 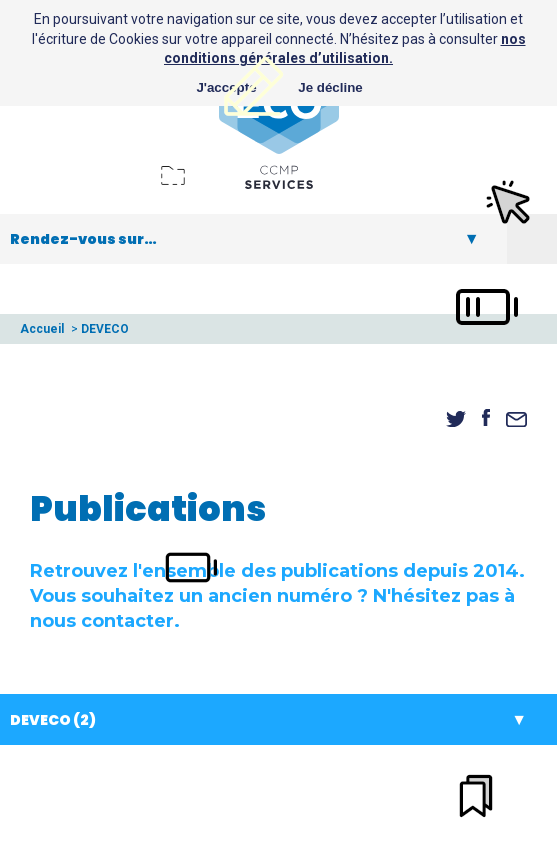 What do you see at coordinates (190, 567) in the screenshot?
I see `indicates battery is empty or depleted` at bounding box center [190, 567].